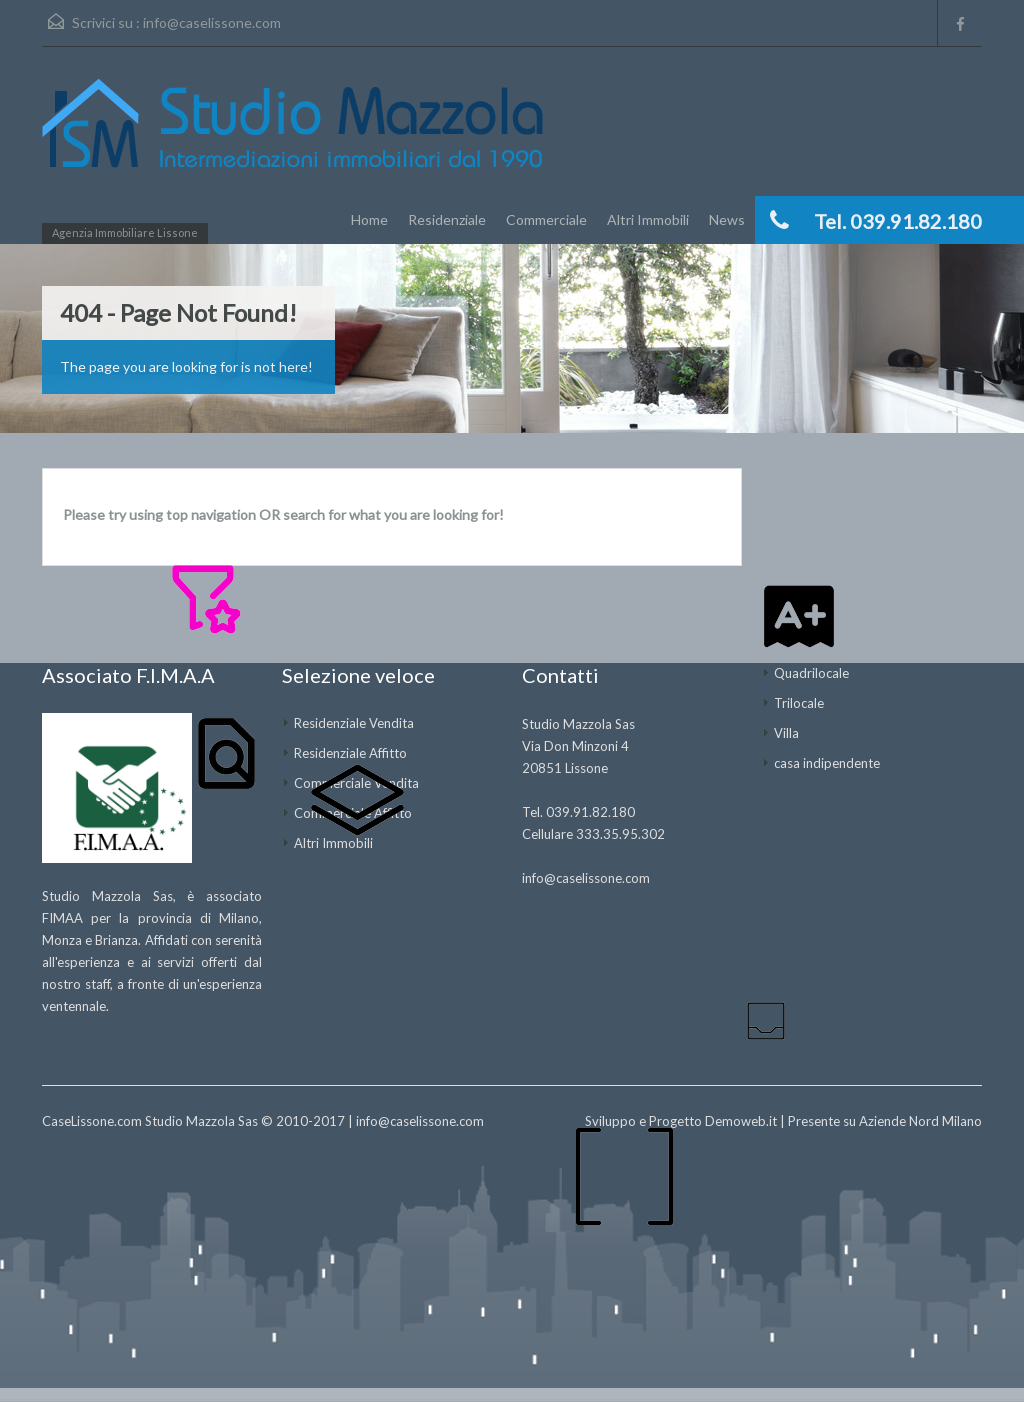  What do you see at coordinates (357, 801) in the screenshot?
I see `view layers or stacked content` at bounding box center [357, 801].